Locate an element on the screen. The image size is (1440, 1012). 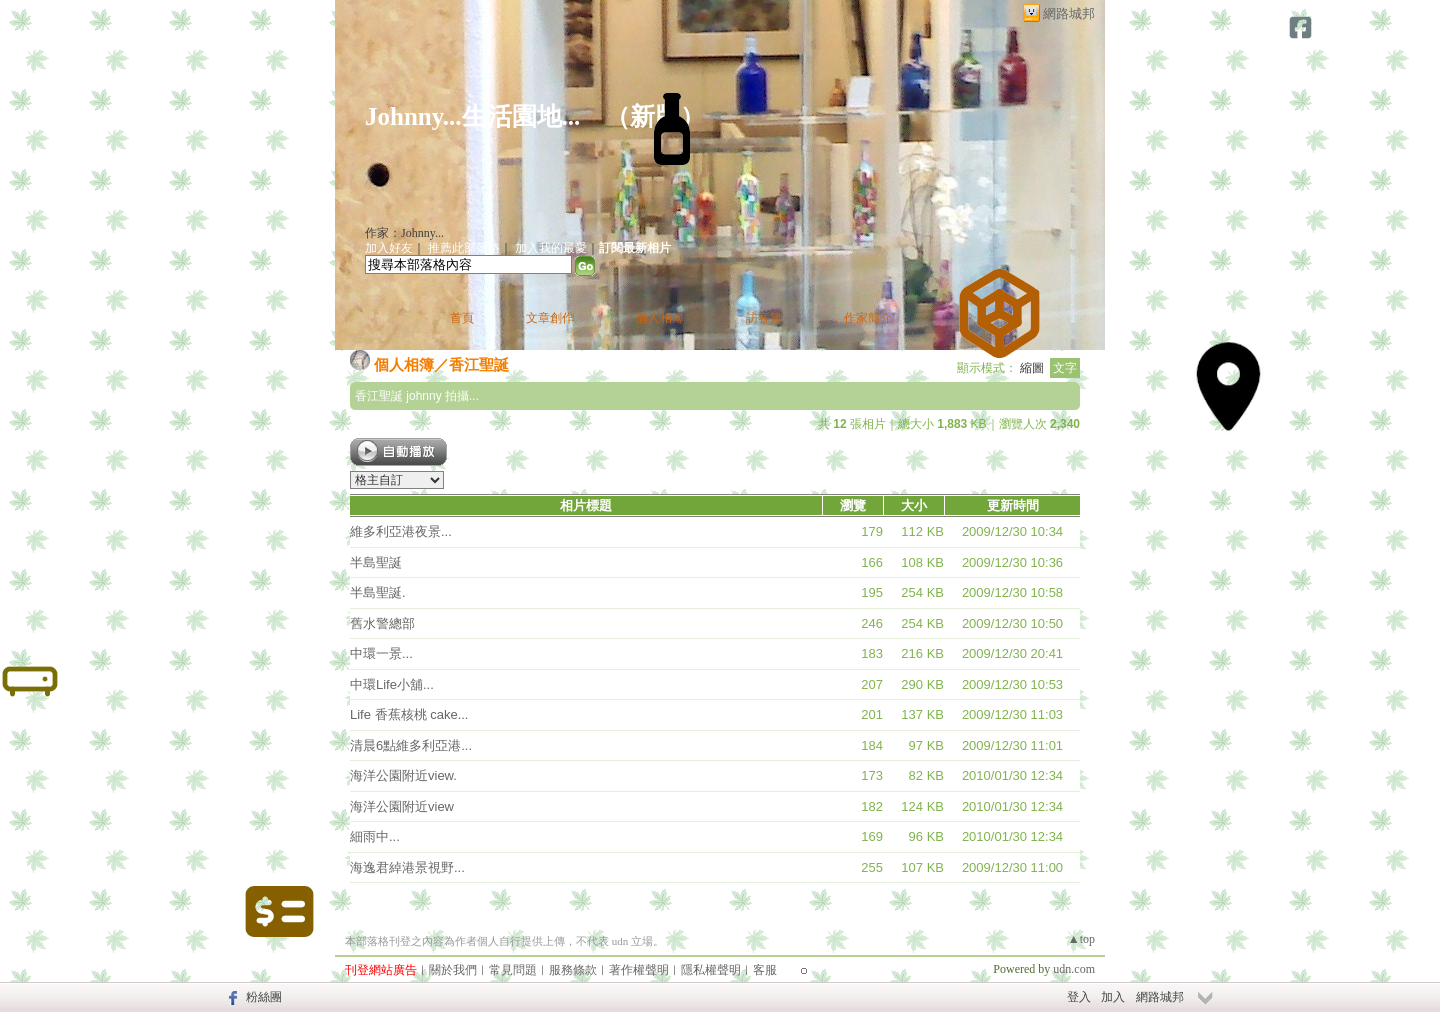
view 3d model or object is located at coordinates (999, 313).